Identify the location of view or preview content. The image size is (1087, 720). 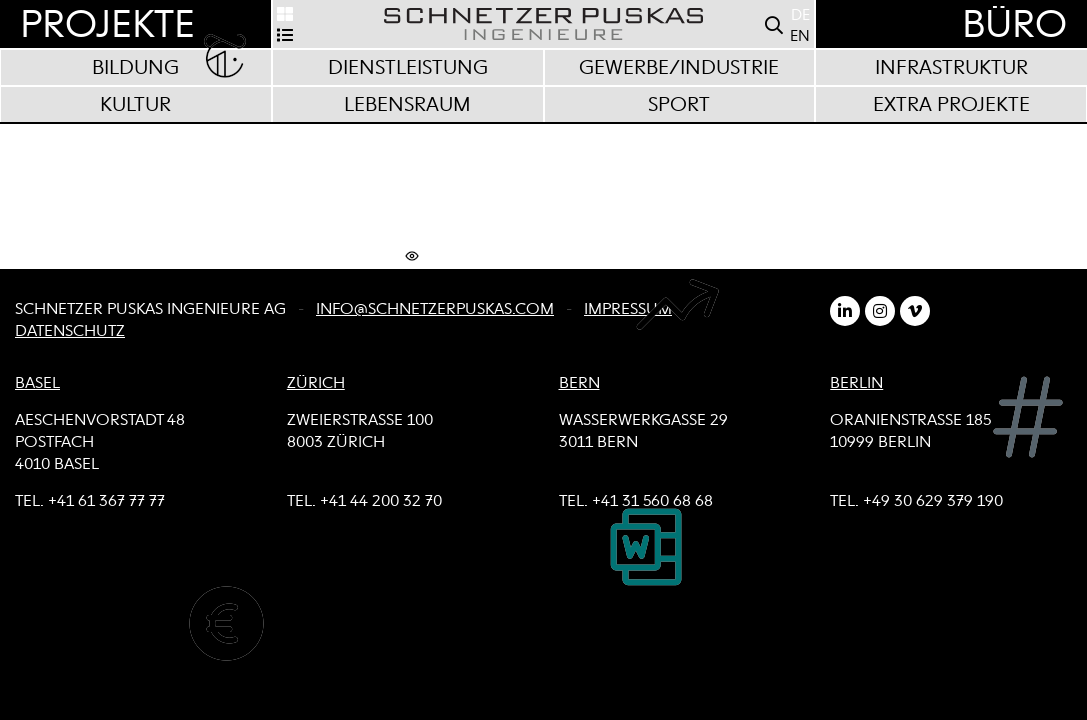
(412, 256).